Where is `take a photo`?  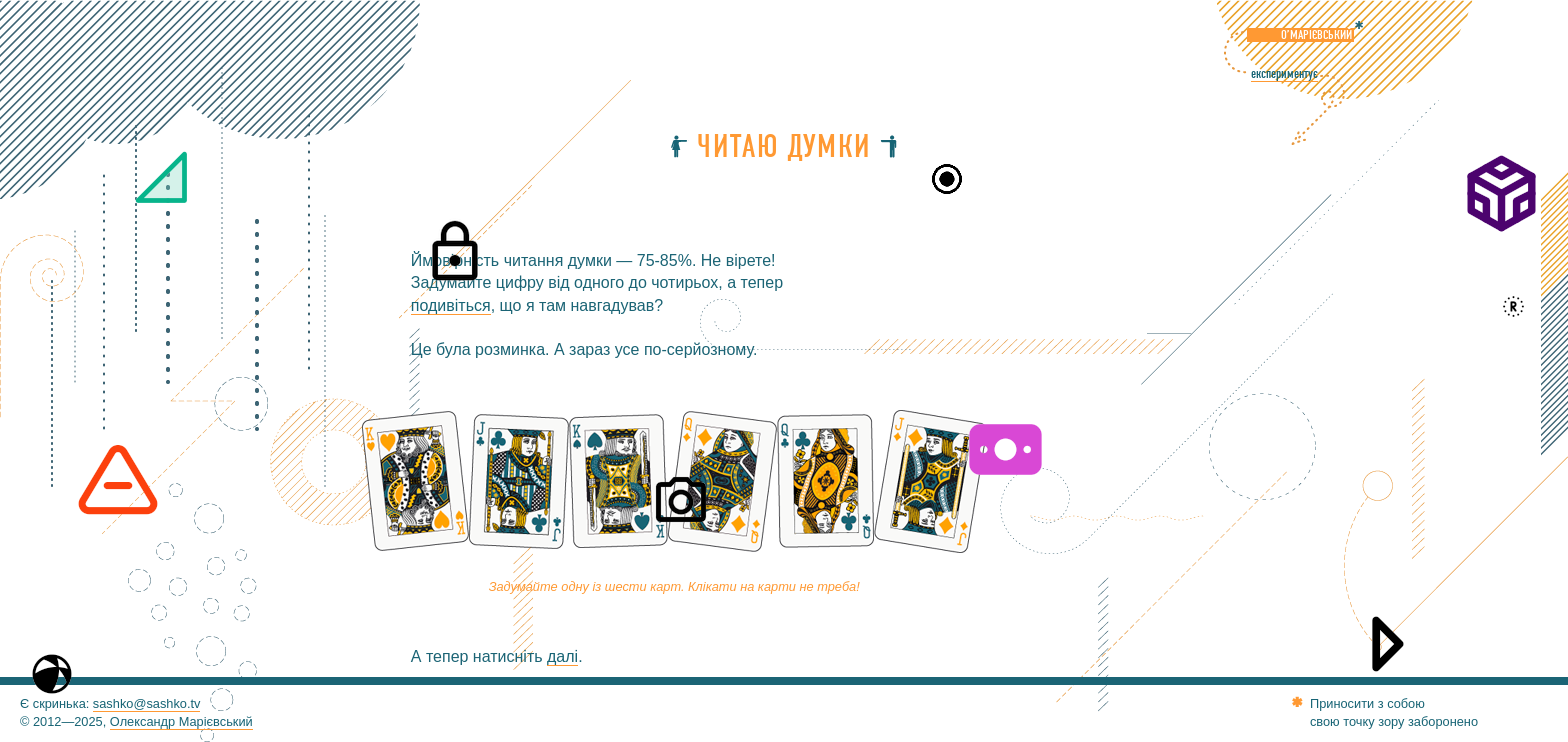 take a photo is located at coordinates (681, 502).